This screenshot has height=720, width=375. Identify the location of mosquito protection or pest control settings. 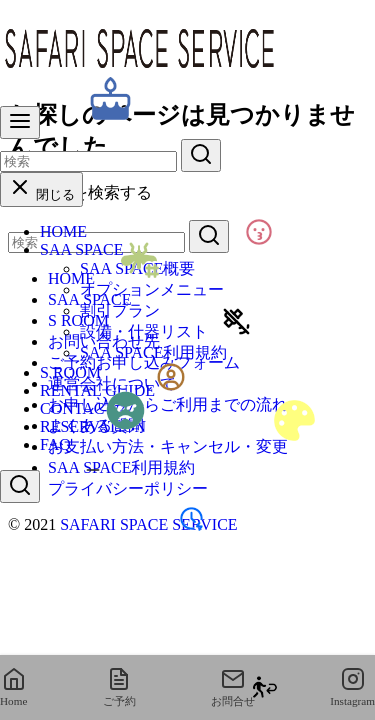
(139, 258).